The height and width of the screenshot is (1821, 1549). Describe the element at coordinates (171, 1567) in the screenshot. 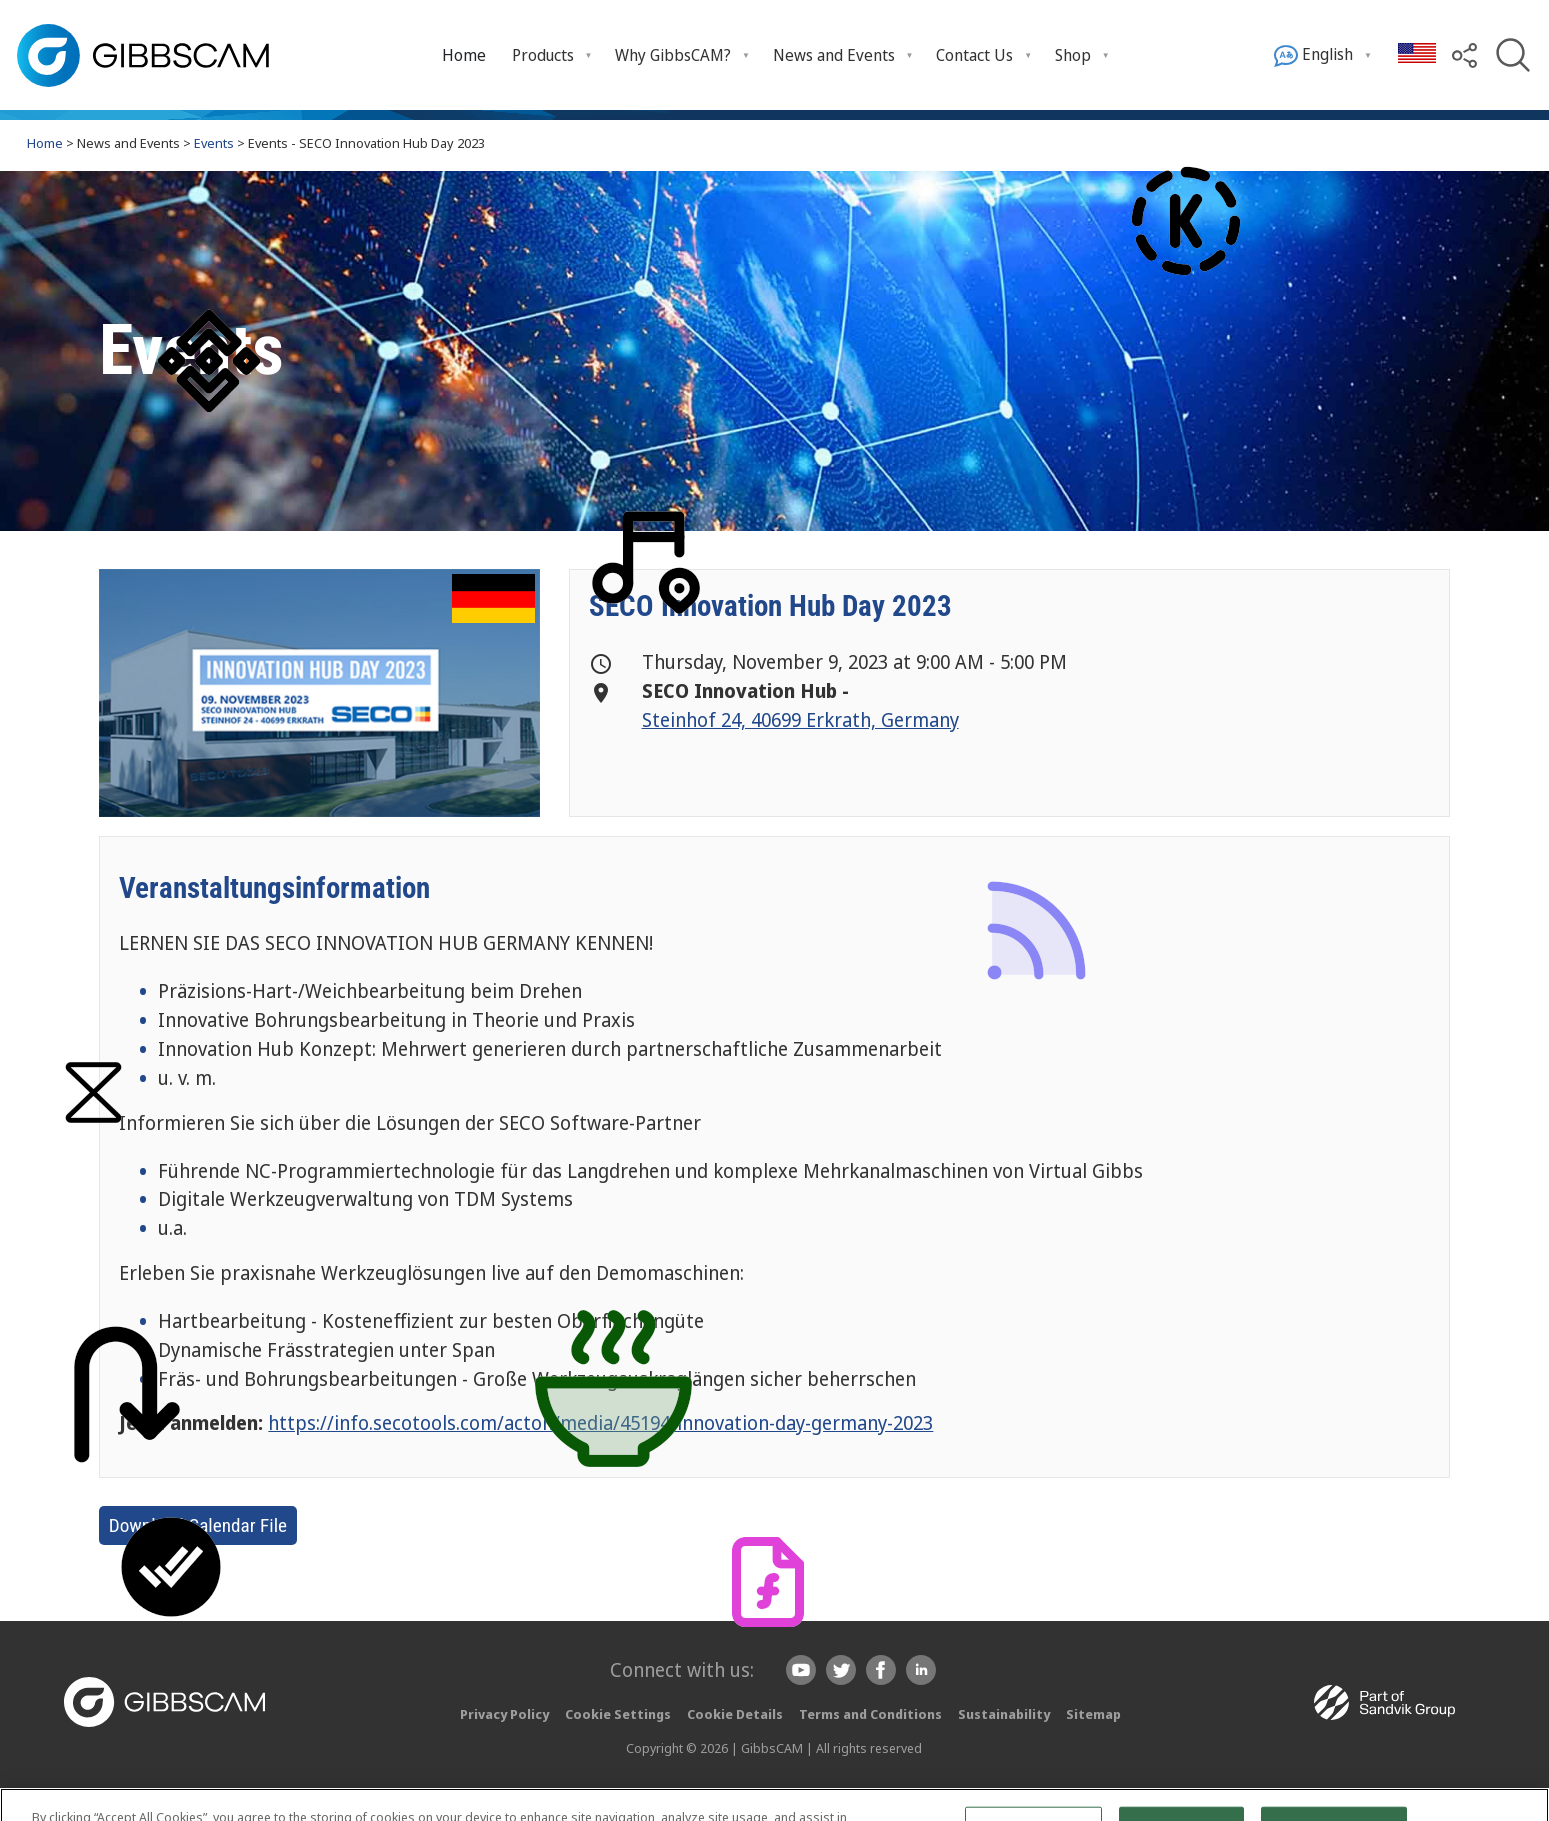

I see `all tasks completed successfully` at that location.